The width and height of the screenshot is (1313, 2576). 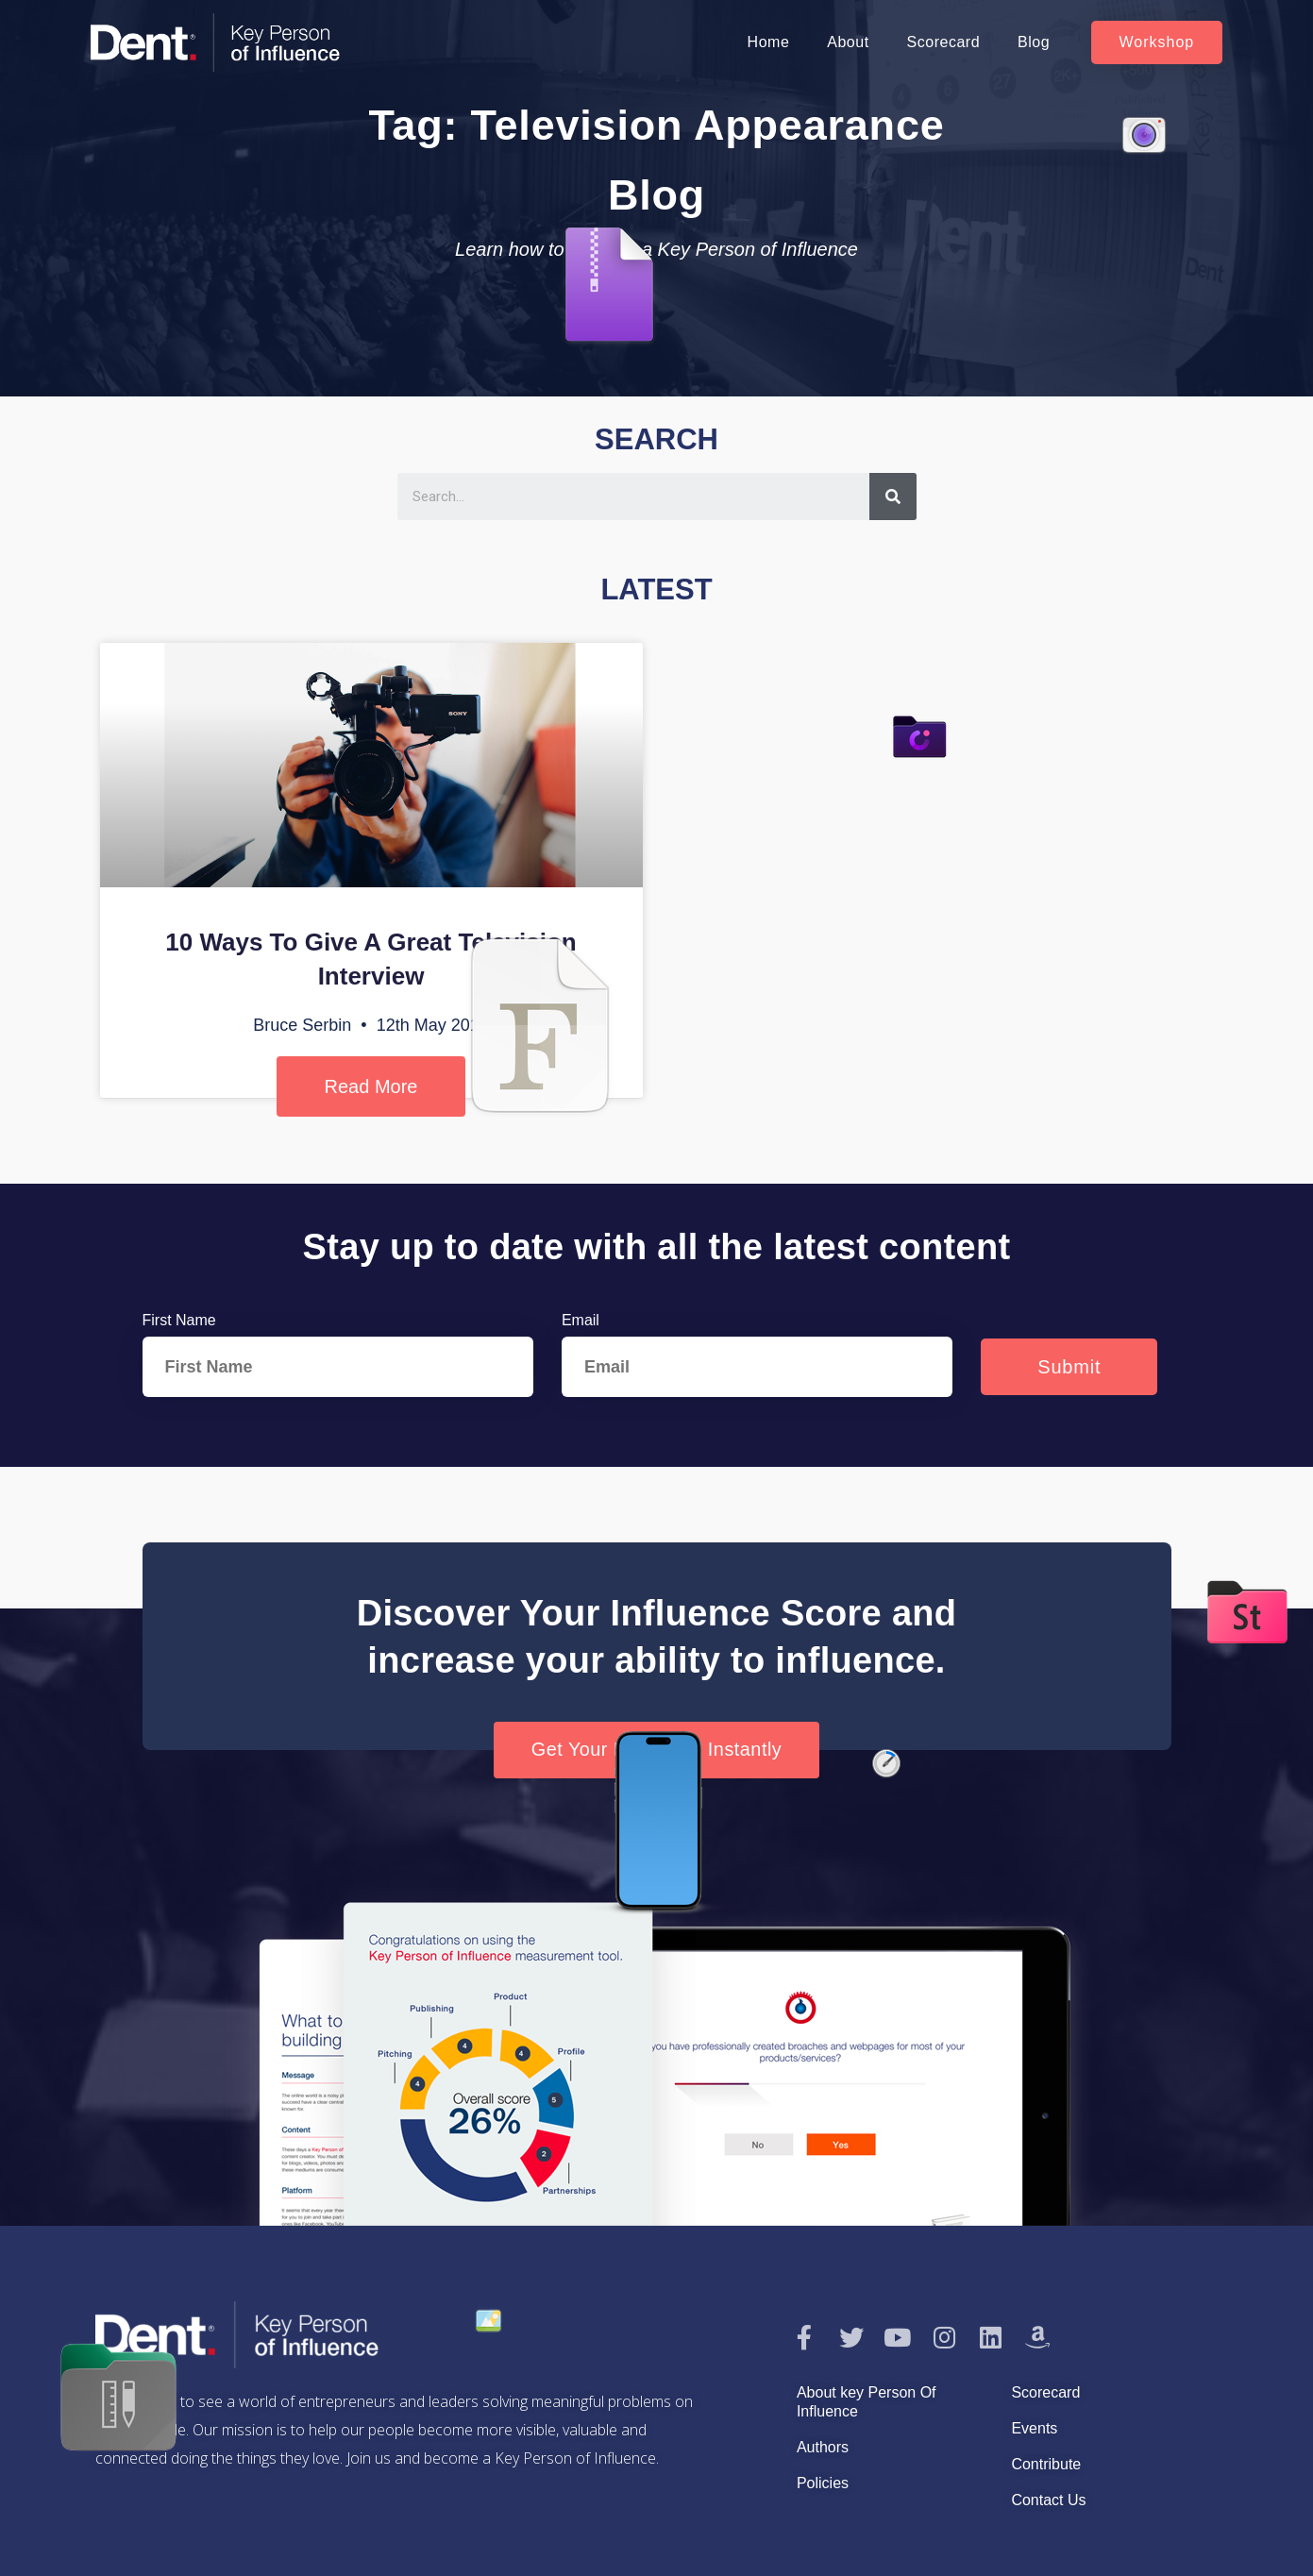 I want to click on a bzip-compressed tar archive file, so click(x=609, y=286).